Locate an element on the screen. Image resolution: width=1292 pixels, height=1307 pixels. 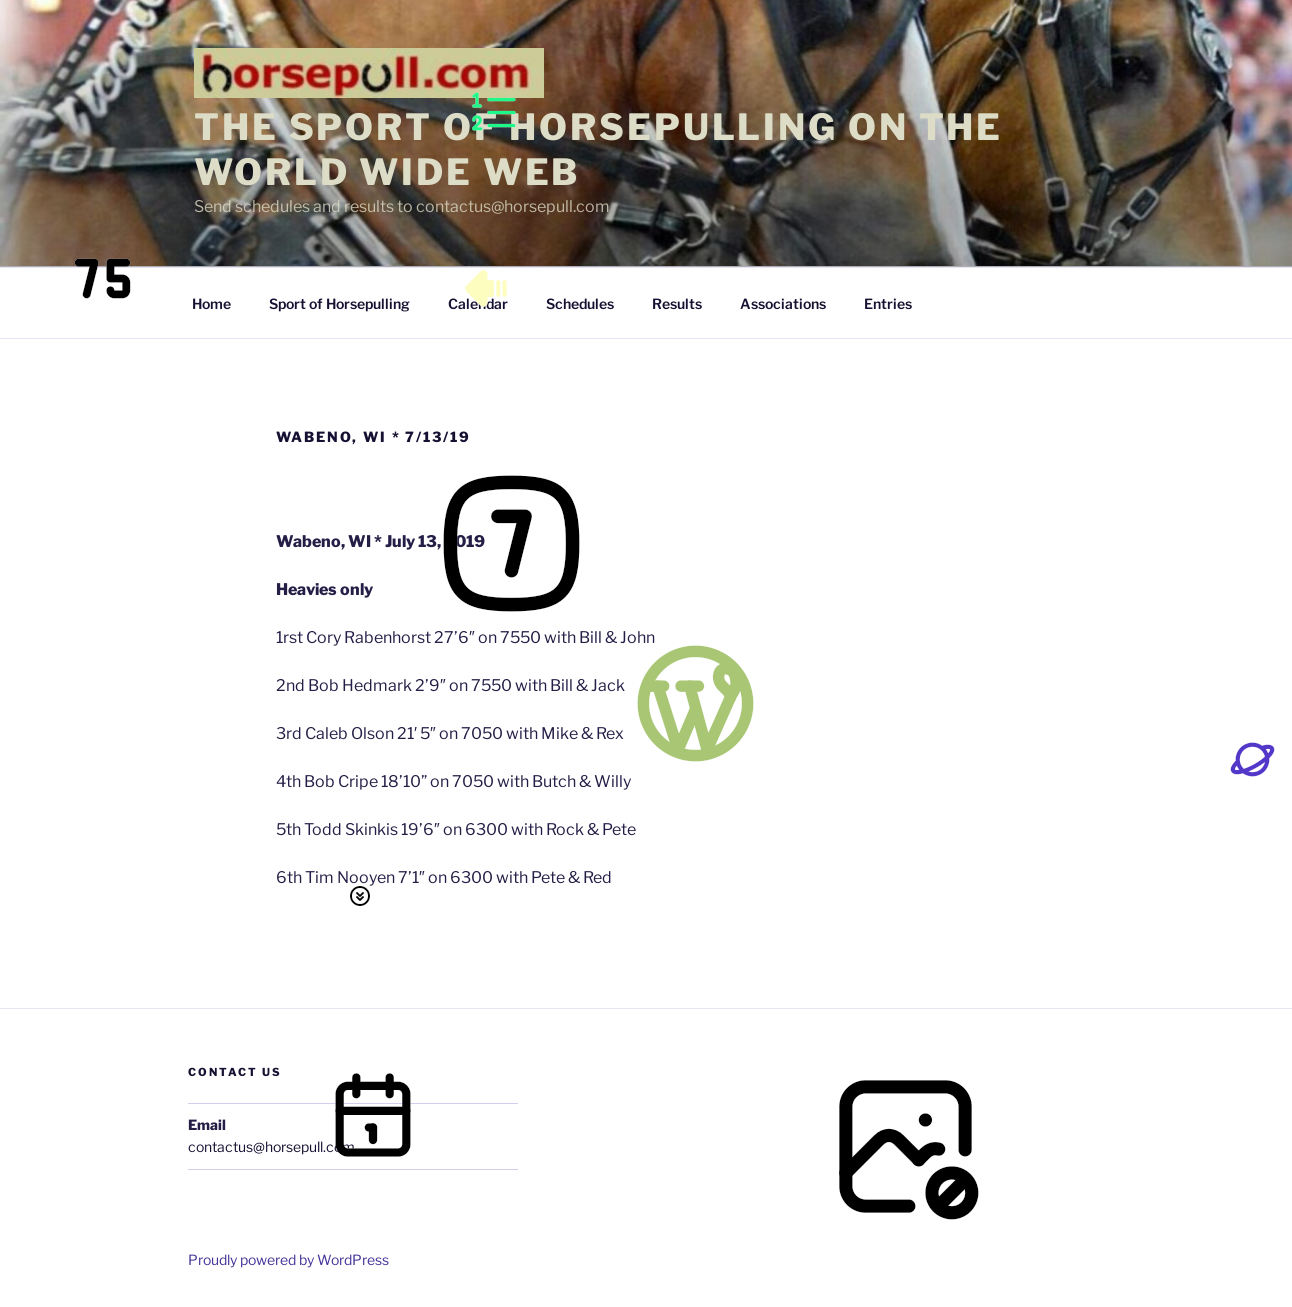
cancel image upload is located at coordinates (905, 1146).